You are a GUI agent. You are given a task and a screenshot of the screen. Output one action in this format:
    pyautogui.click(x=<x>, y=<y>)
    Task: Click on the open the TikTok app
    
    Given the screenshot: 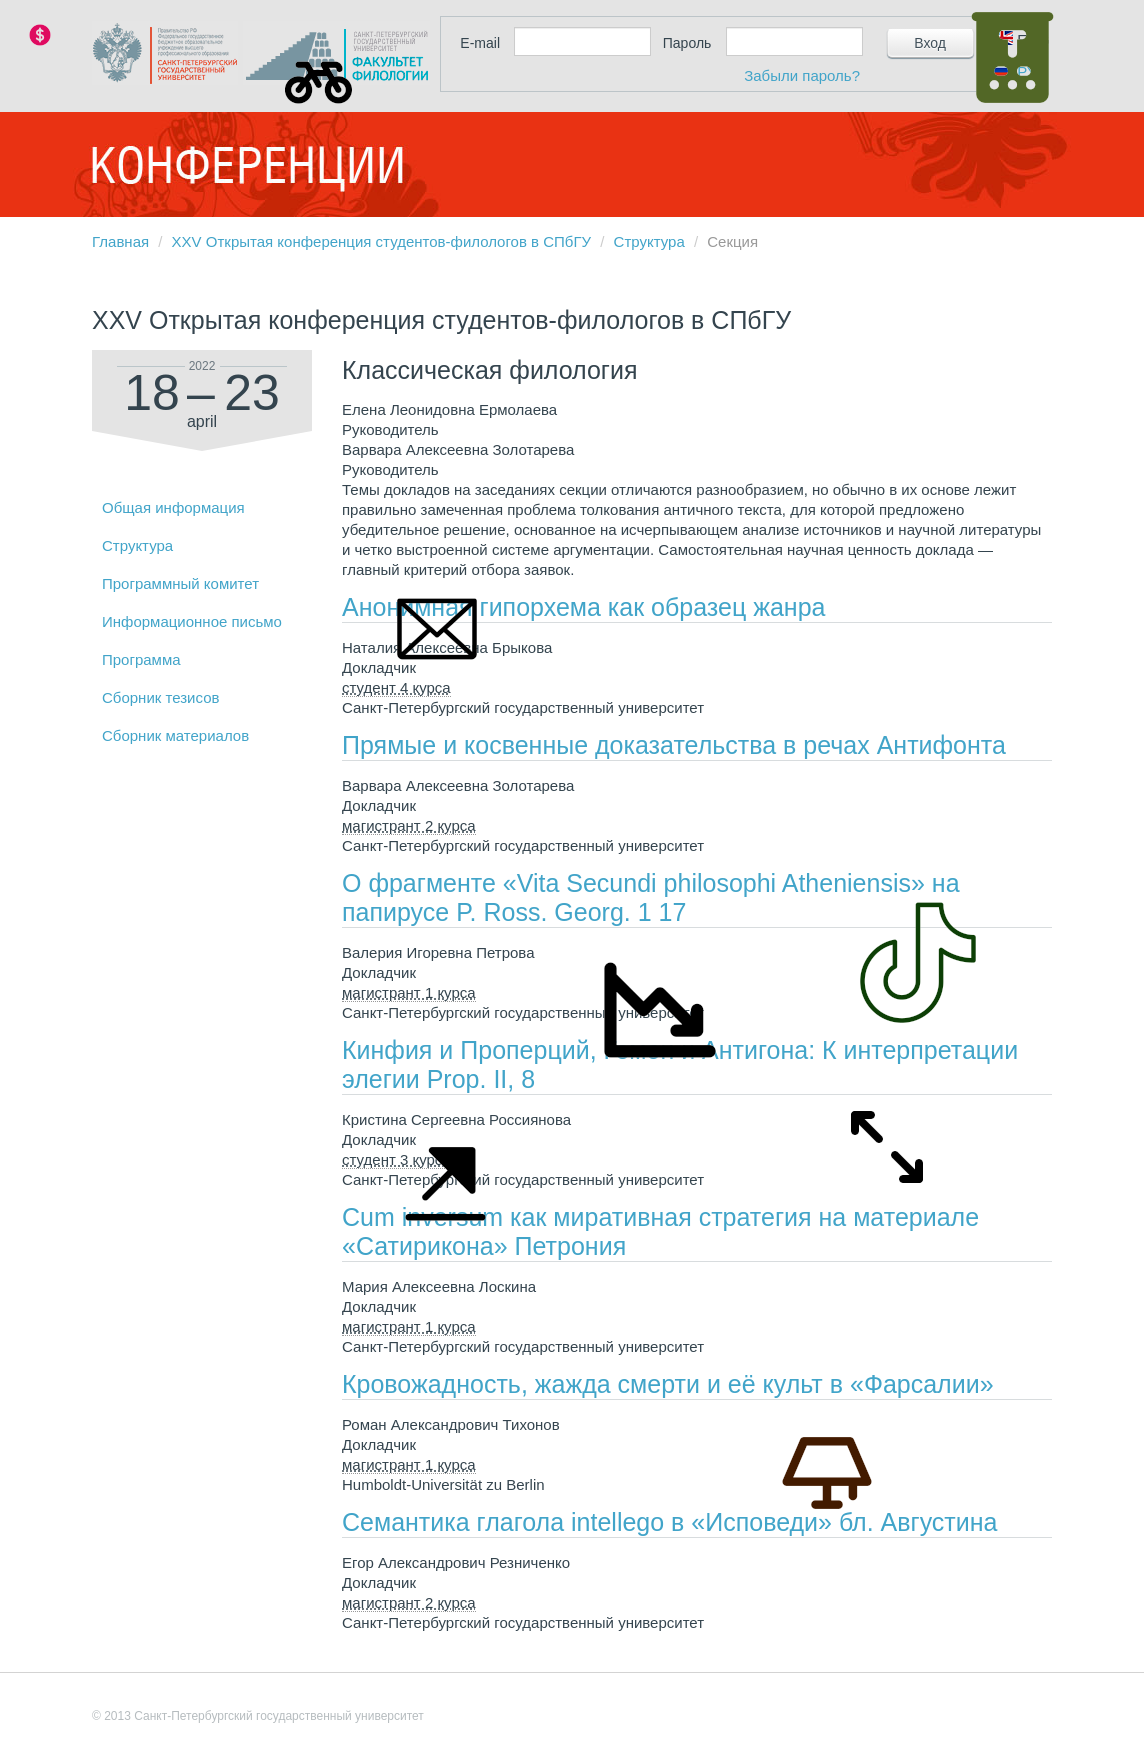 What is the action you would take?
    pyautogui.click(x=918, y=965)
    